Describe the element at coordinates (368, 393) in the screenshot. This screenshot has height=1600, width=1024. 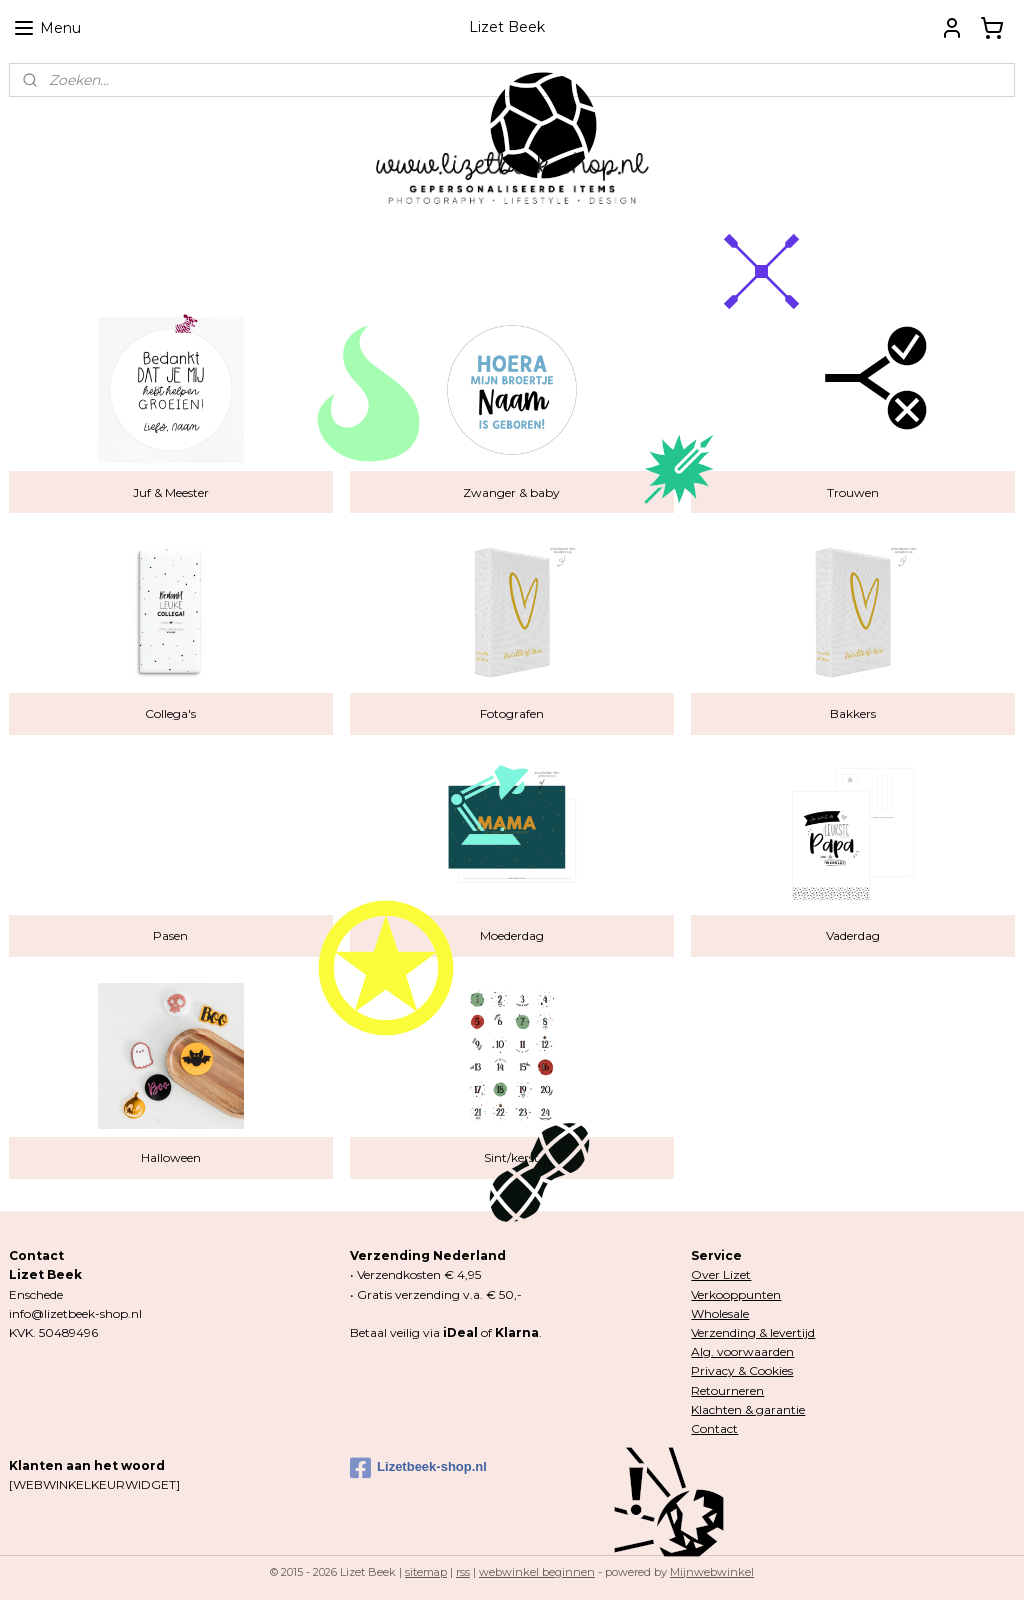
I see `indicates hot or trending content` at that location.